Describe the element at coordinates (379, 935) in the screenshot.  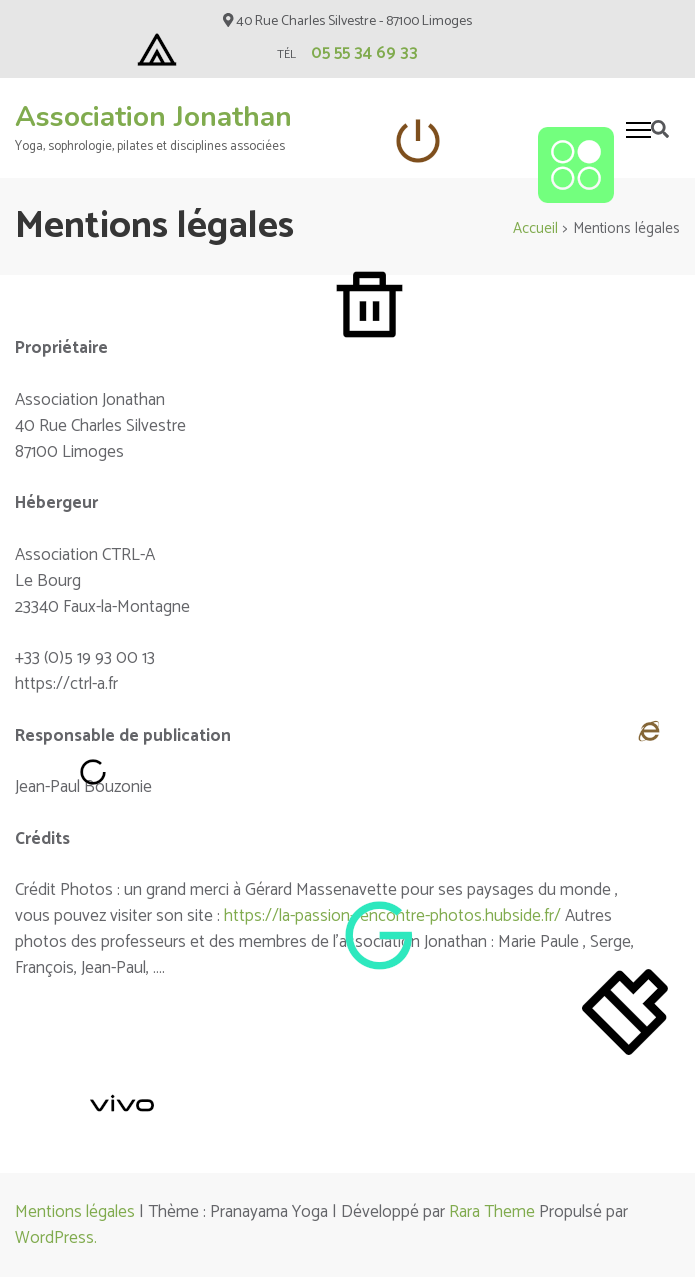
I see `sign in with Google` at that location.